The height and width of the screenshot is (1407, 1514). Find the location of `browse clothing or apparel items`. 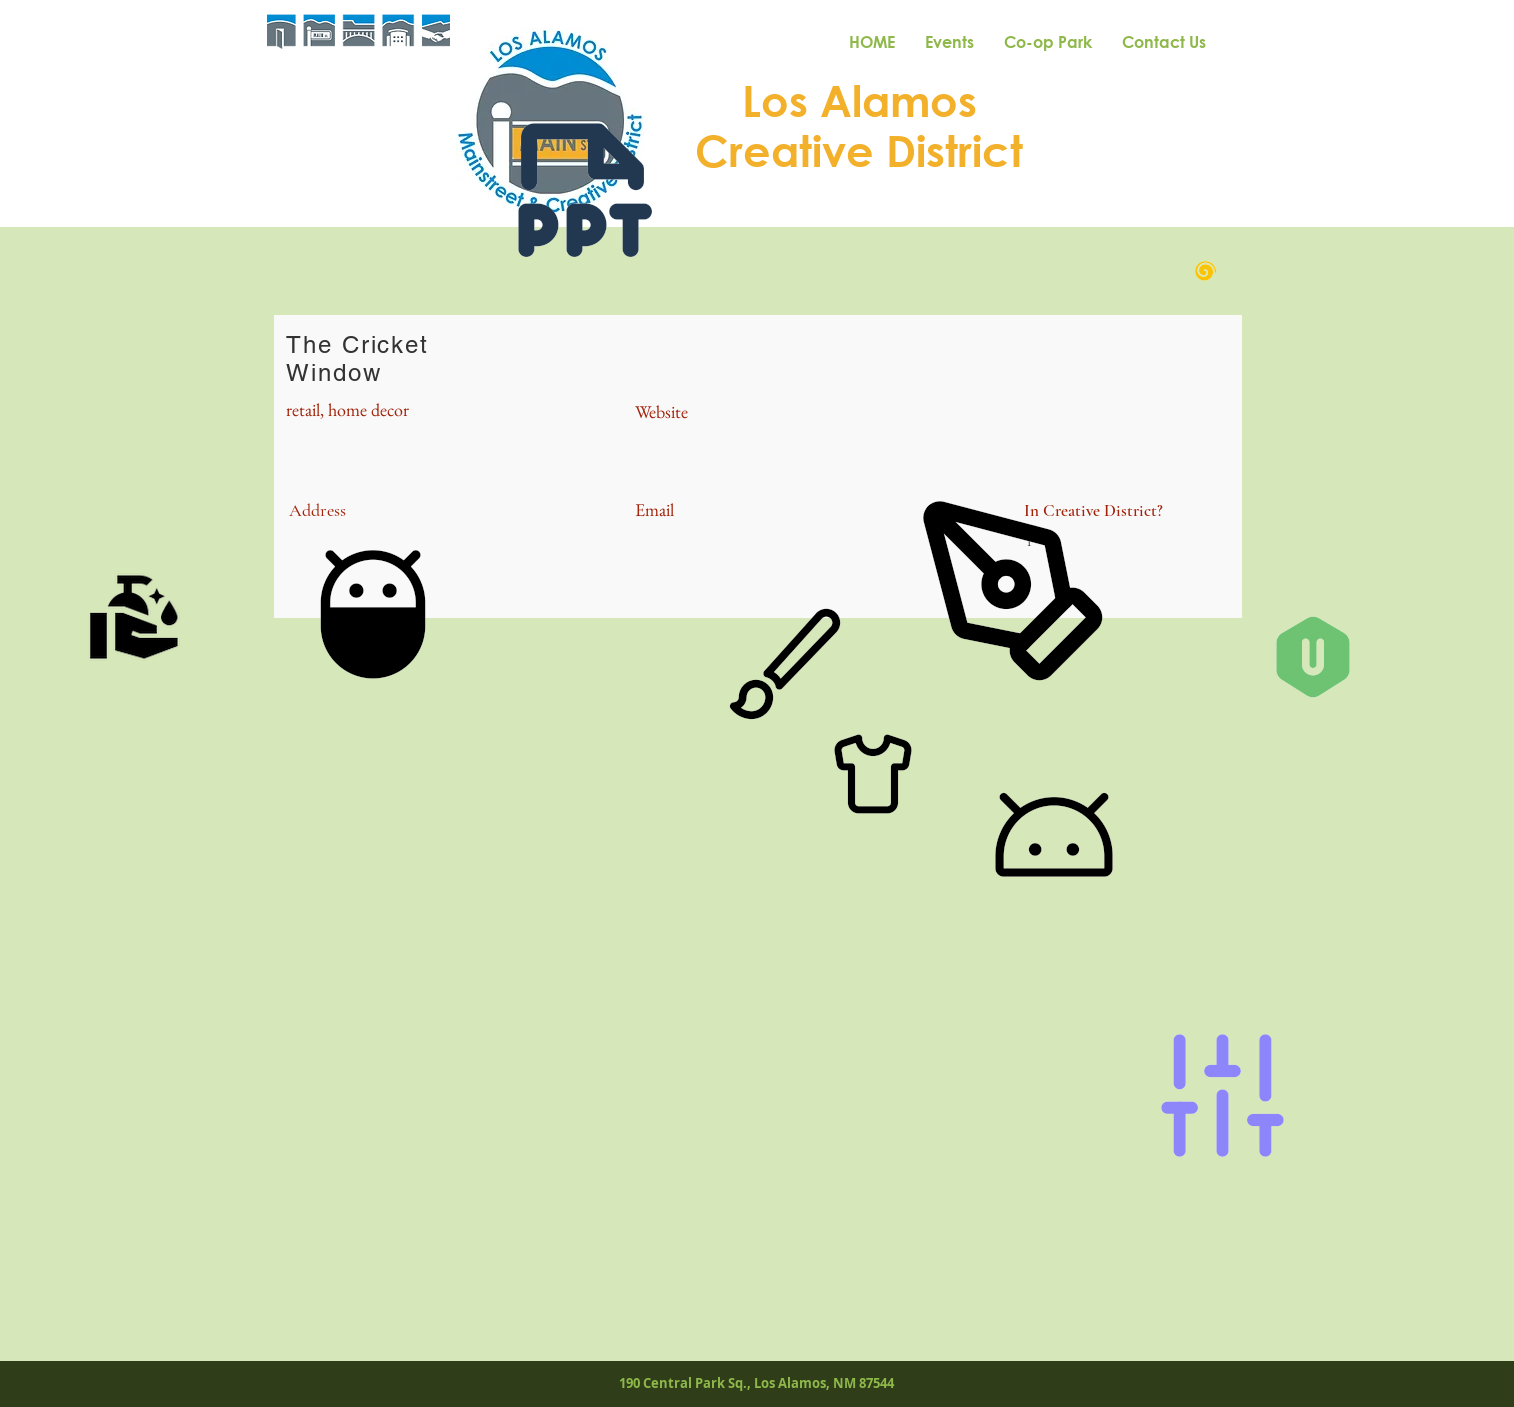

browse clothing or apparel items is located at coordinates (873, 774).